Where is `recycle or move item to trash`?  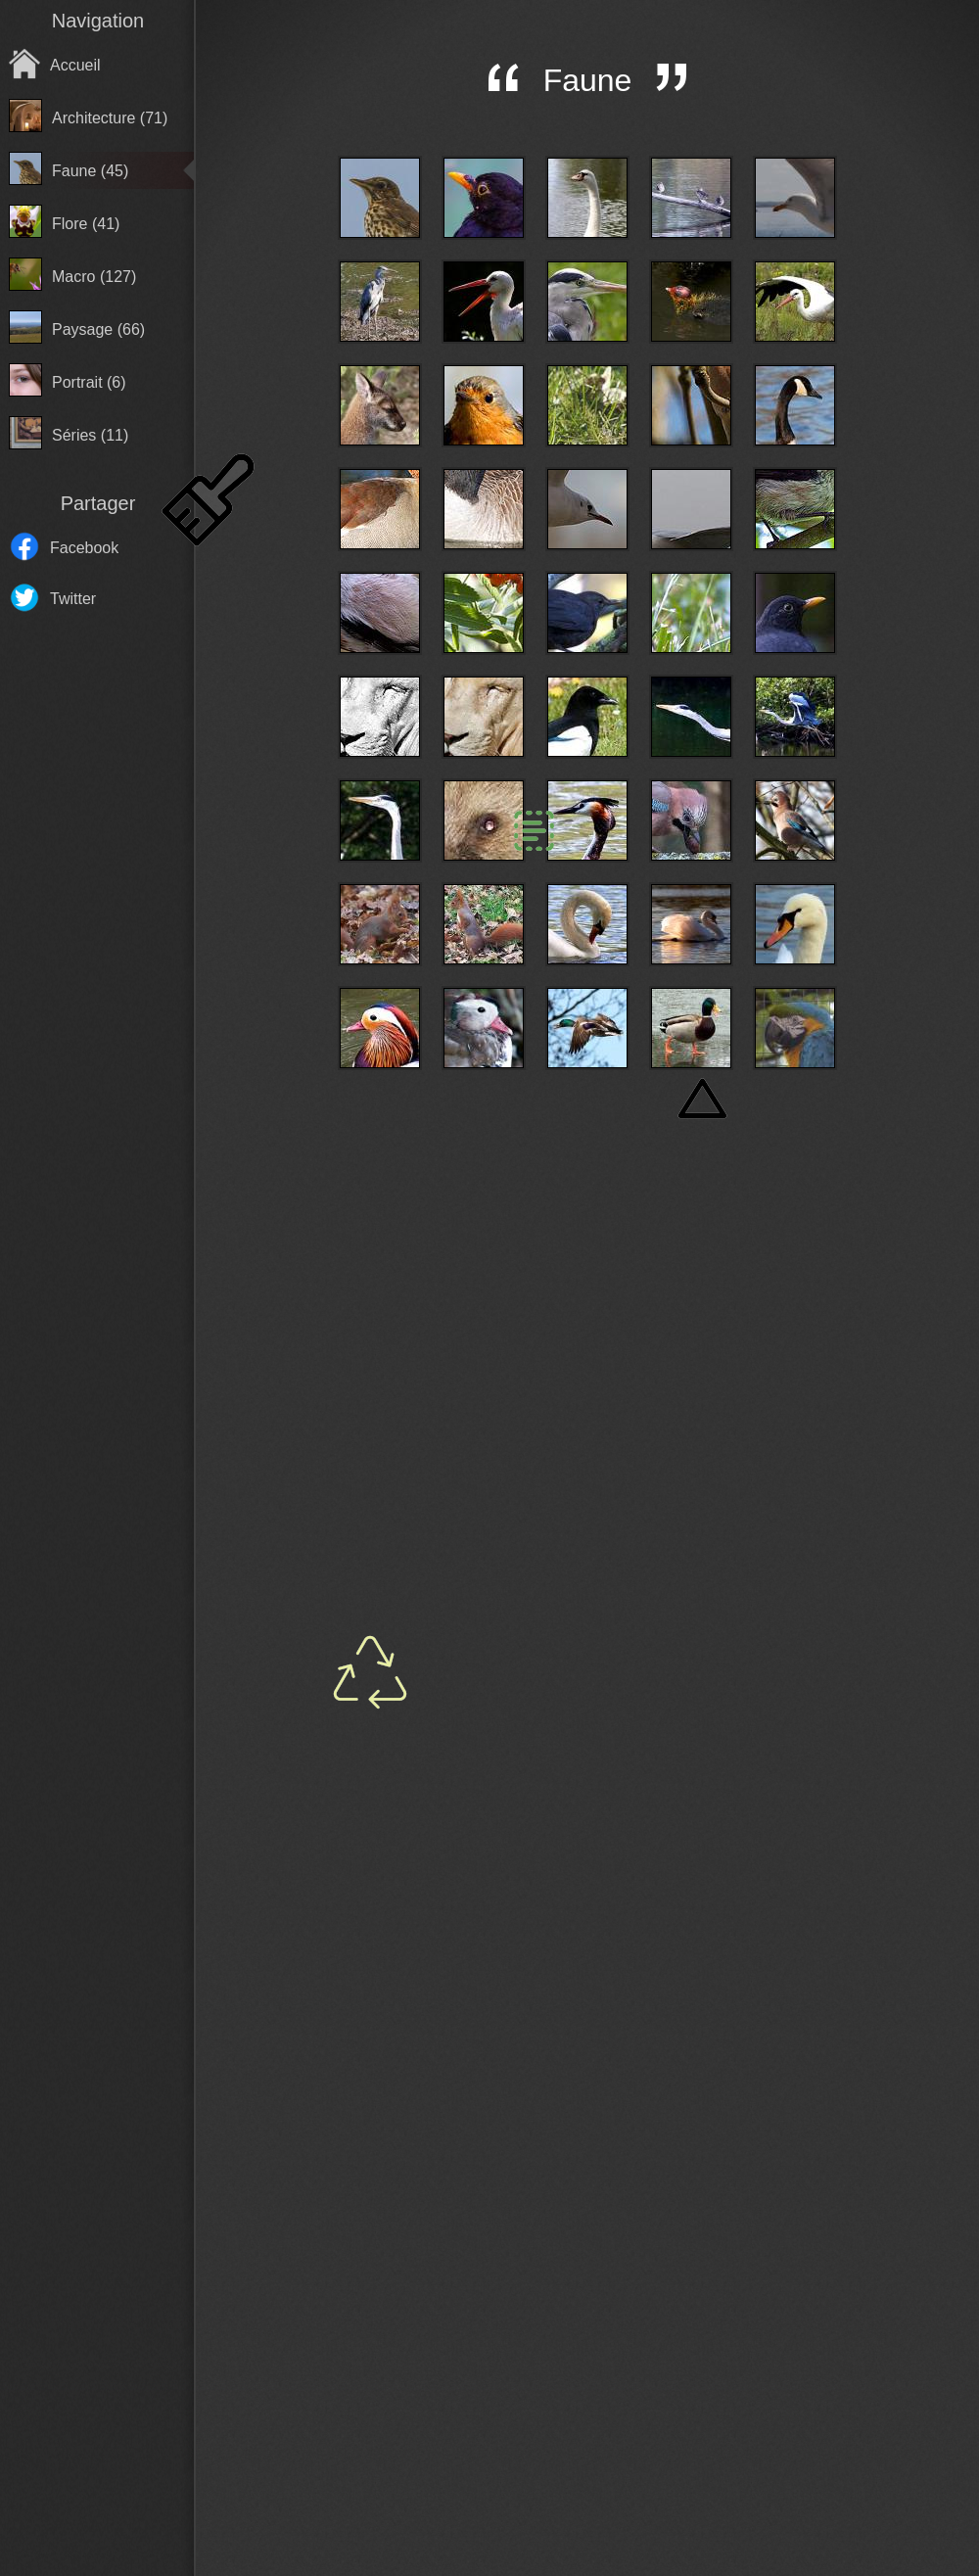
recycle or move item to trash is located at coordinates (370, 1672).